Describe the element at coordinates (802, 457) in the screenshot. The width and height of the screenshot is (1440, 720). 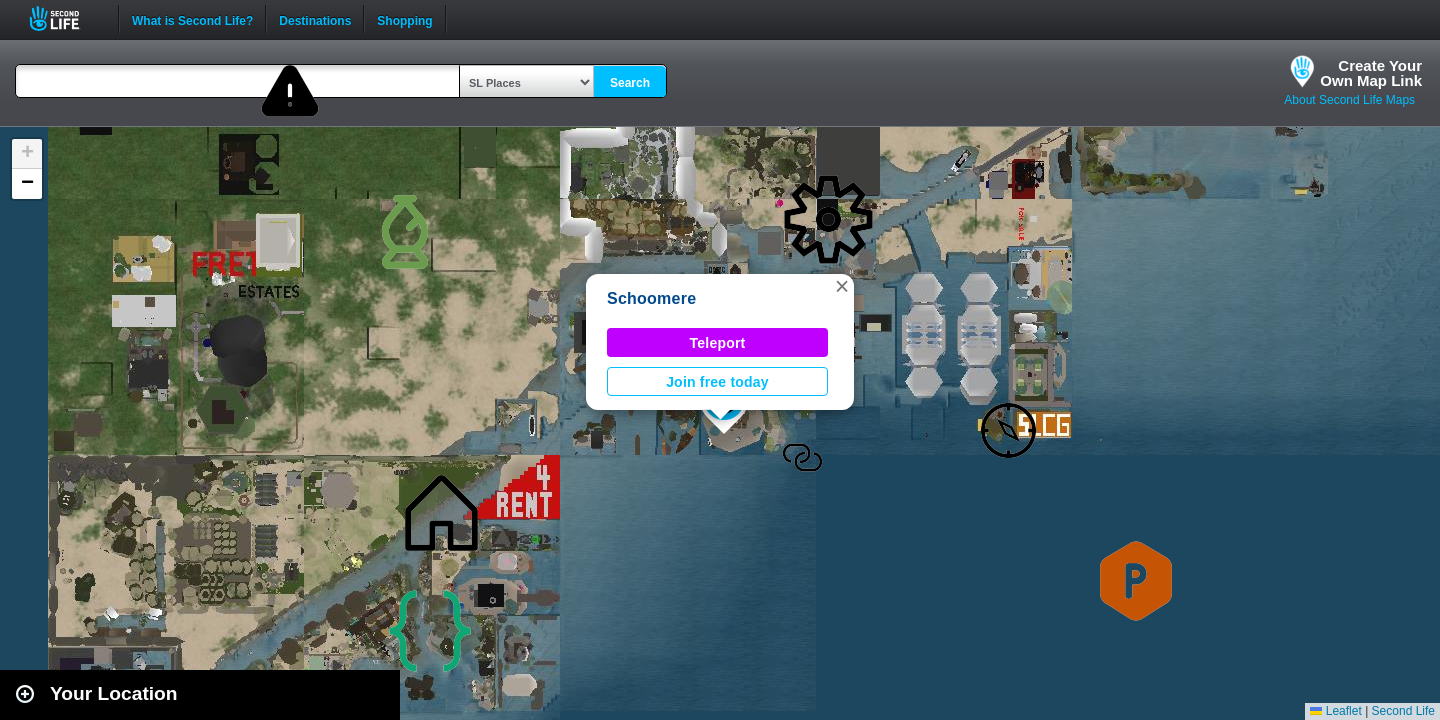
I see `insert or create a hyperlink` at that location.